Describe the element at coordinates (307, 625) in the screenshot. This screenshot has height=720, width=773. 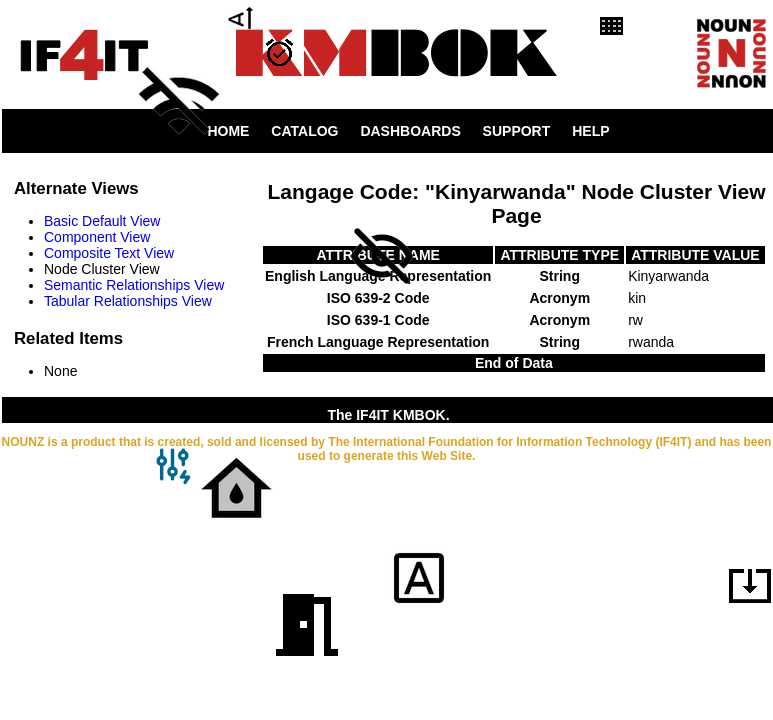
I see `access meeting room booking` at that location.